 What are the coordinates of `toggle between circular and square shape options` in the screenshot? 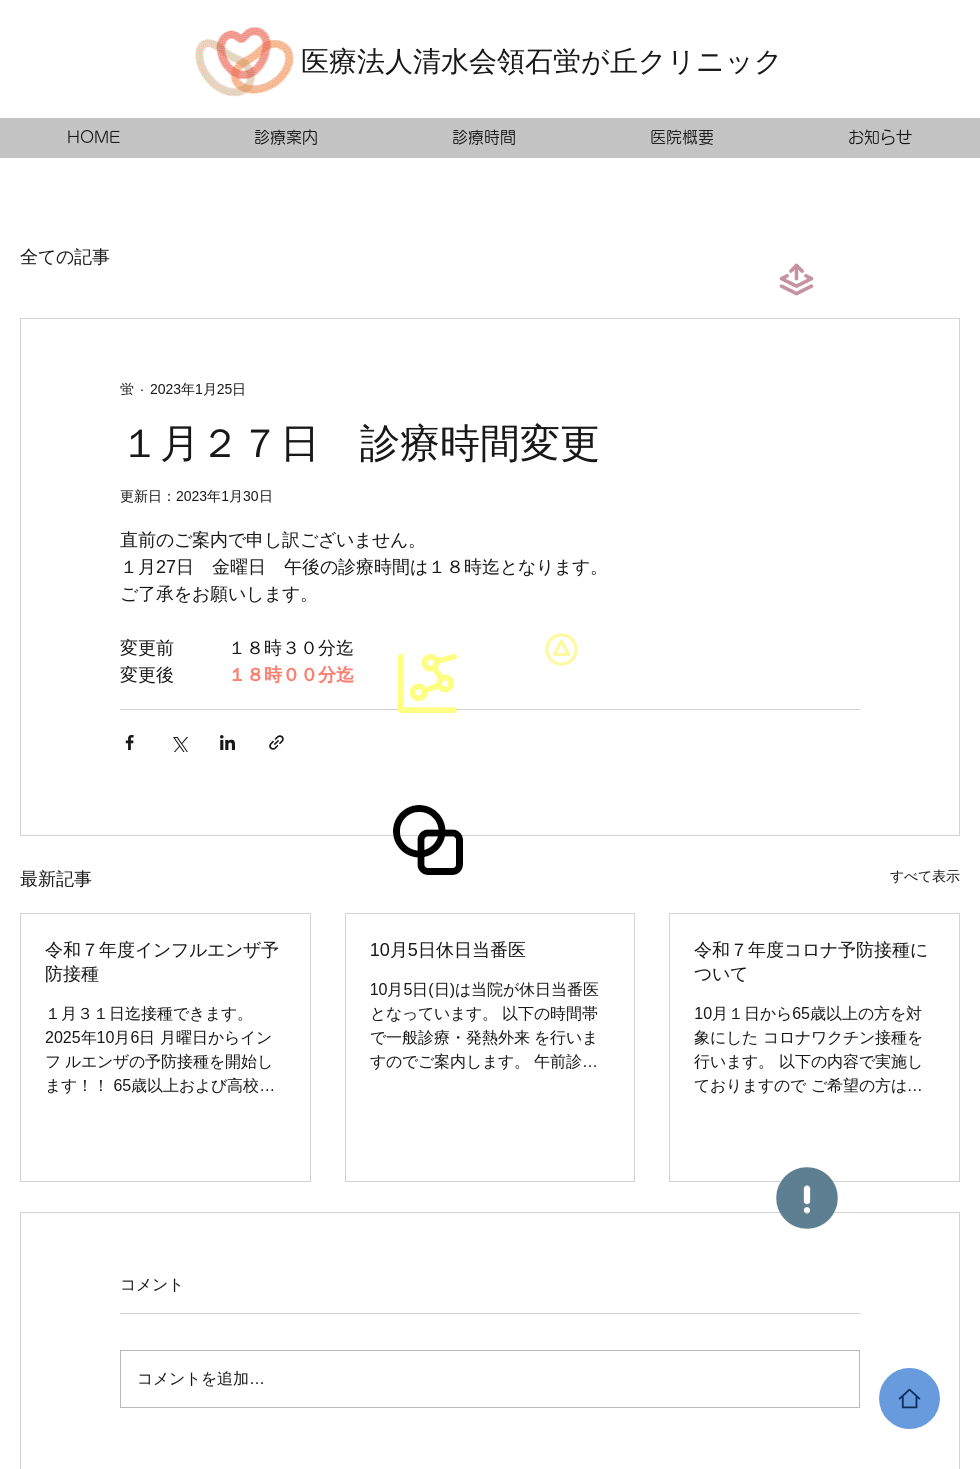 It's located at (428, 840).